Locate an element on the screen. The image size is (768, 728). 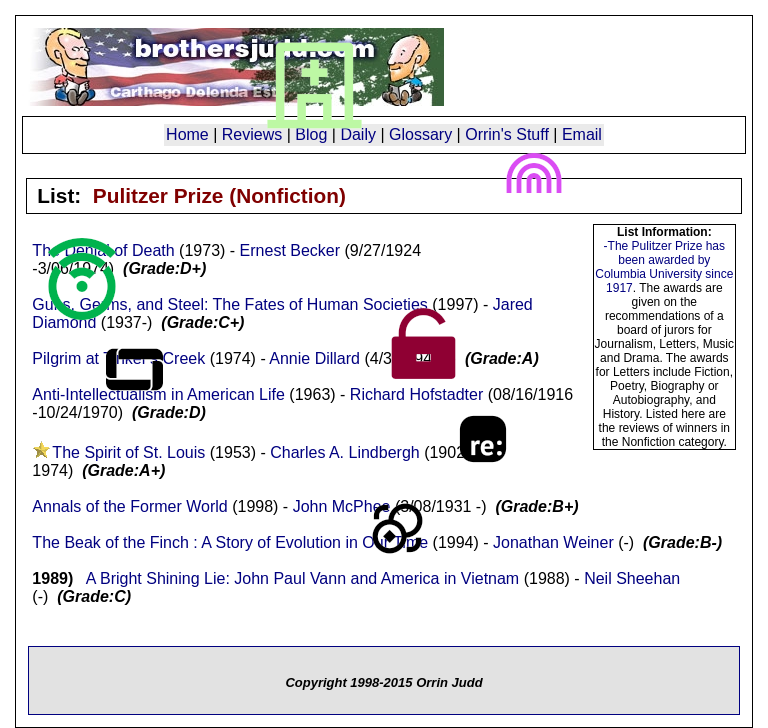
find nearby hospitals is located at coordinates (314, 85).